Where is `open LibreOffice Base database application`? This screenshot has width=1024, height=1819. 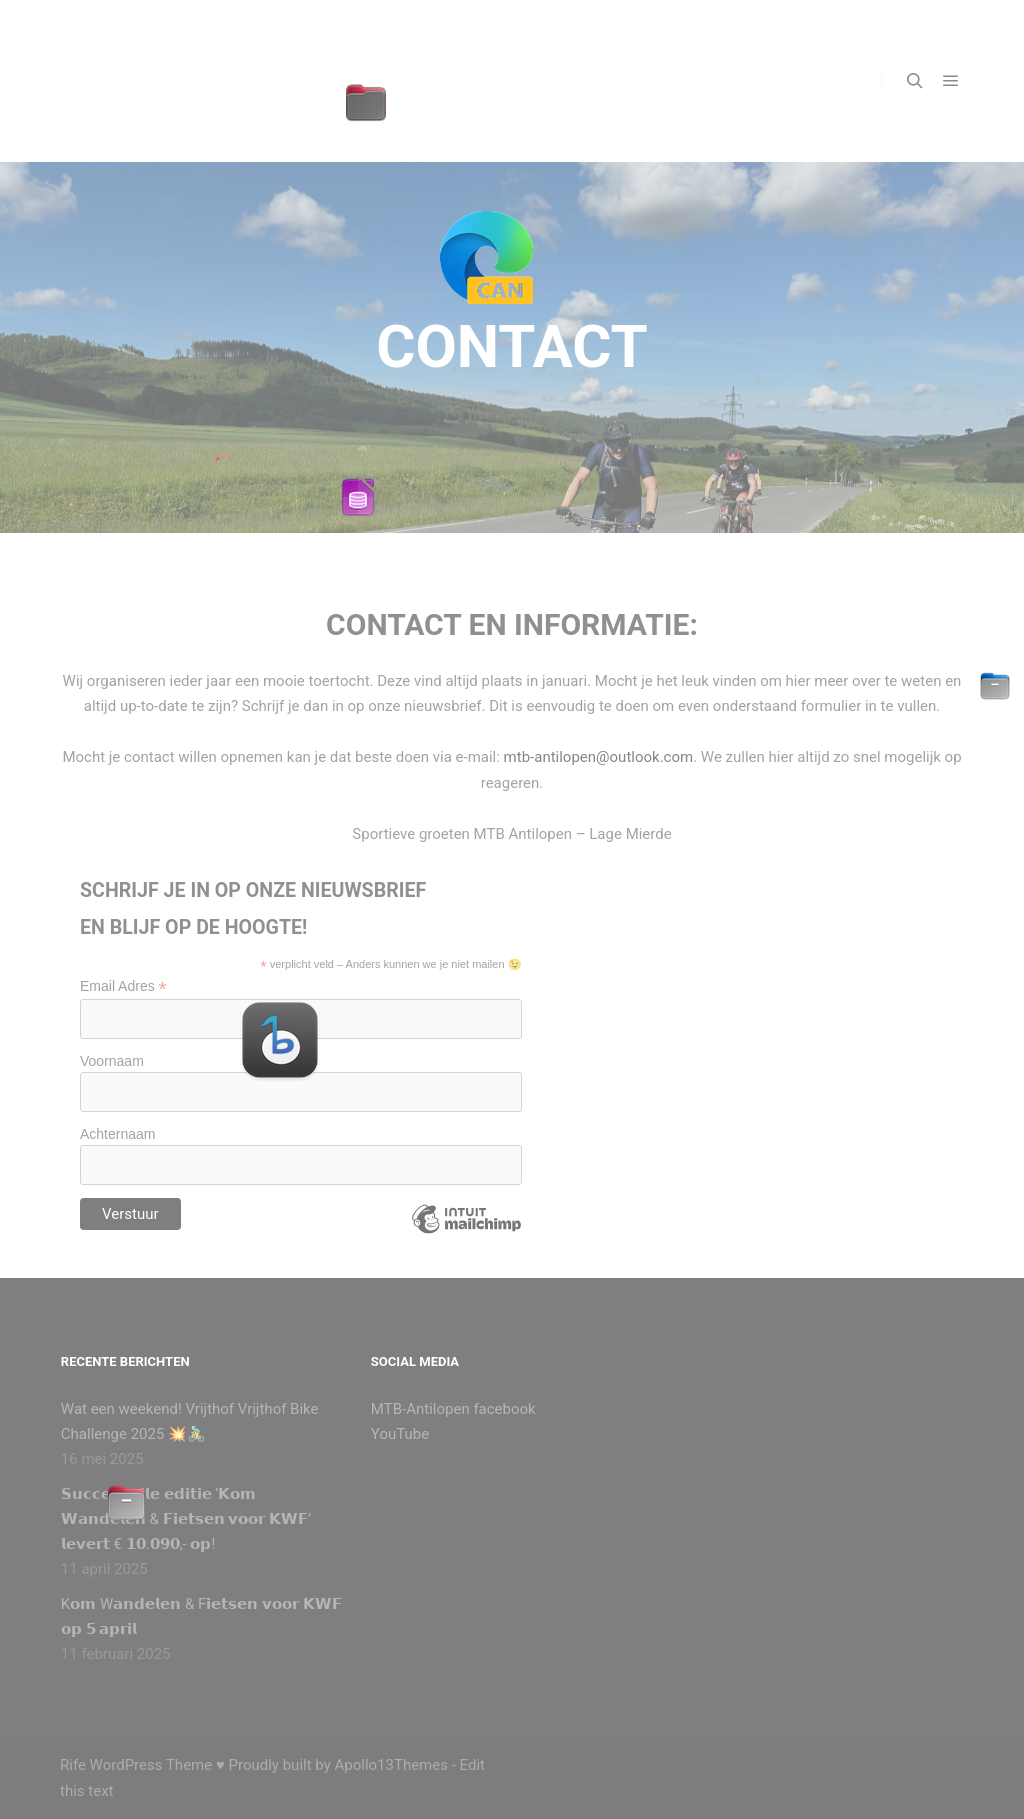 open LibreOffice Base database application is located at coordinates (358, 497).